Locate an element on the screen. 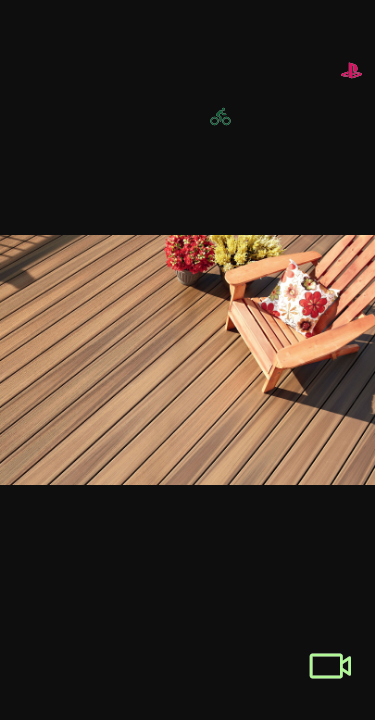 The width and height of the screenshot is (375, 720). start a video call is located at coordinates (329, 666).